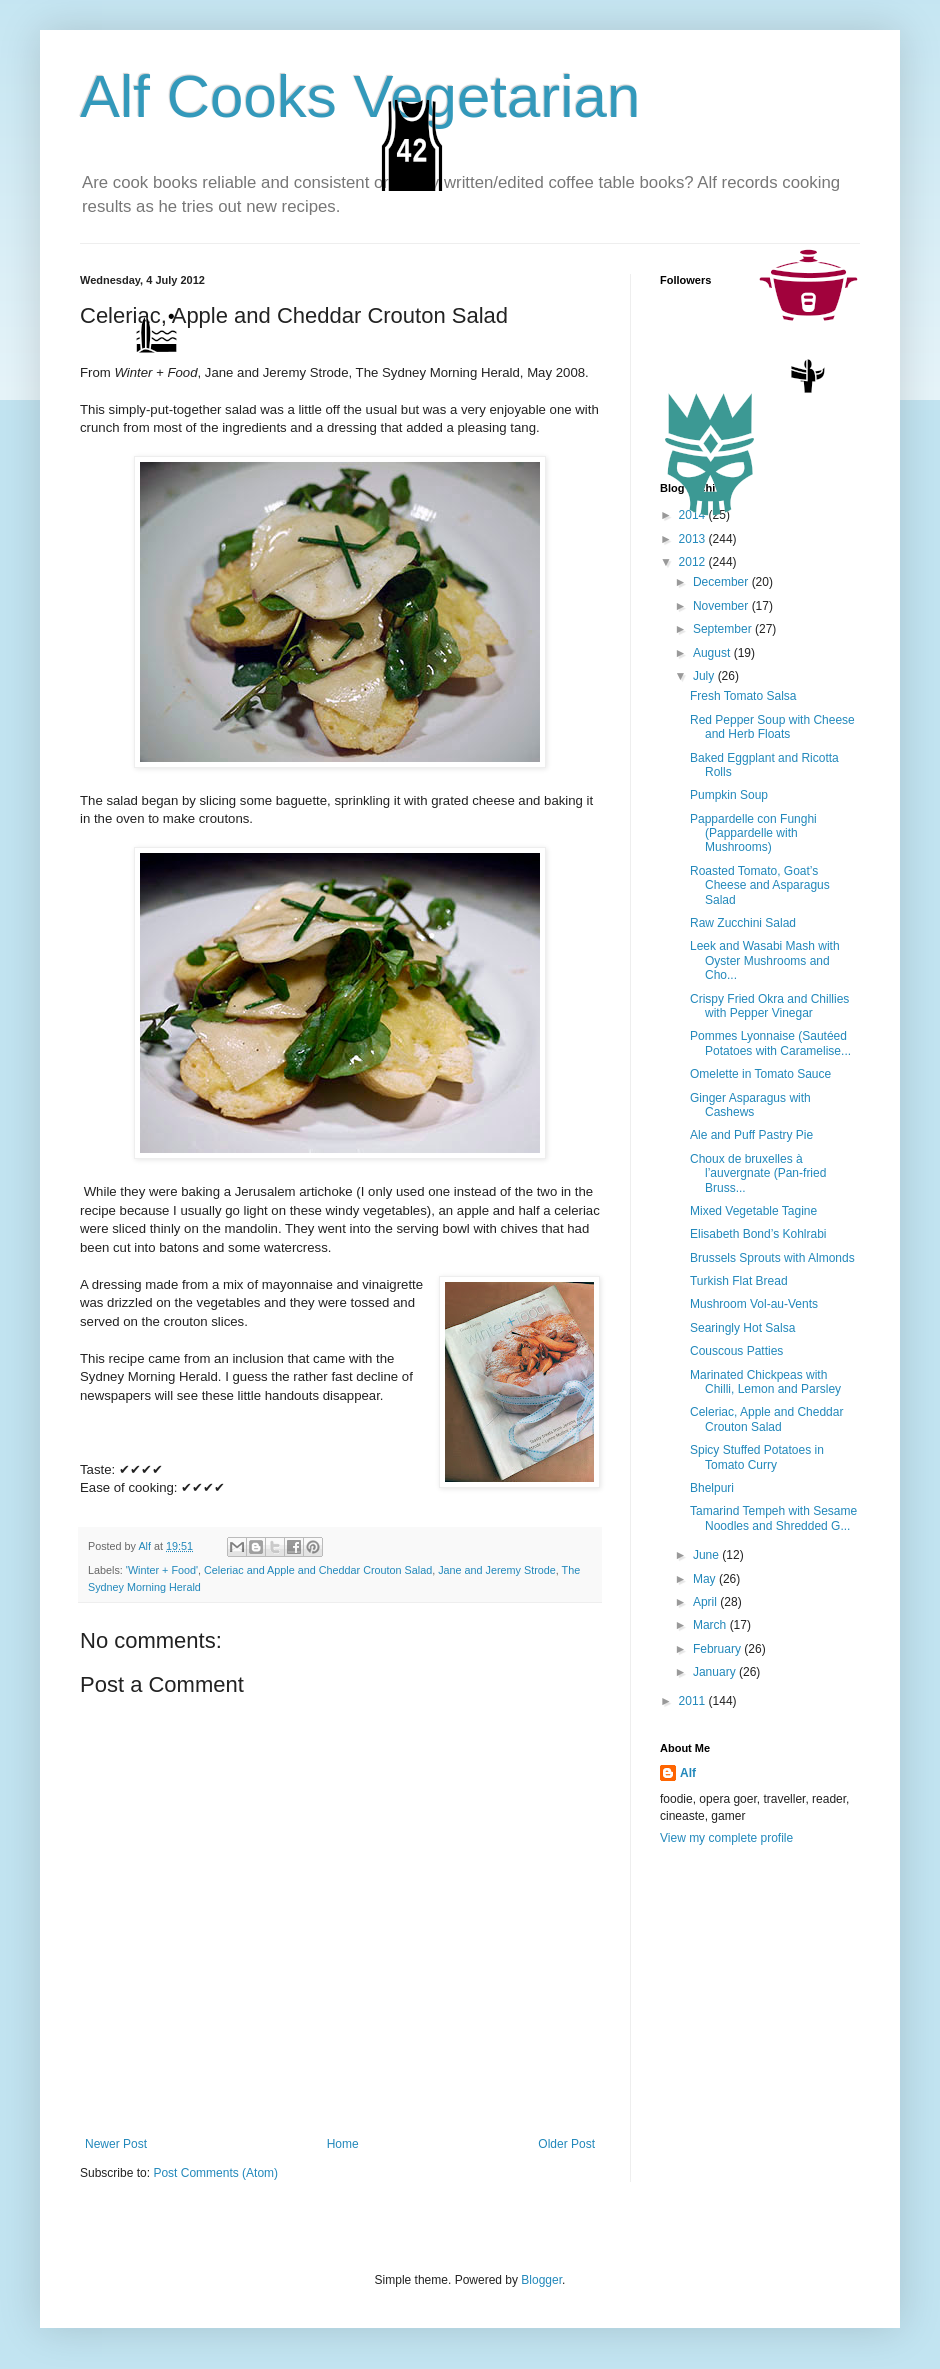 The image size is (940, 2369). I want to click on view team roster or player information, so click(412, 145).